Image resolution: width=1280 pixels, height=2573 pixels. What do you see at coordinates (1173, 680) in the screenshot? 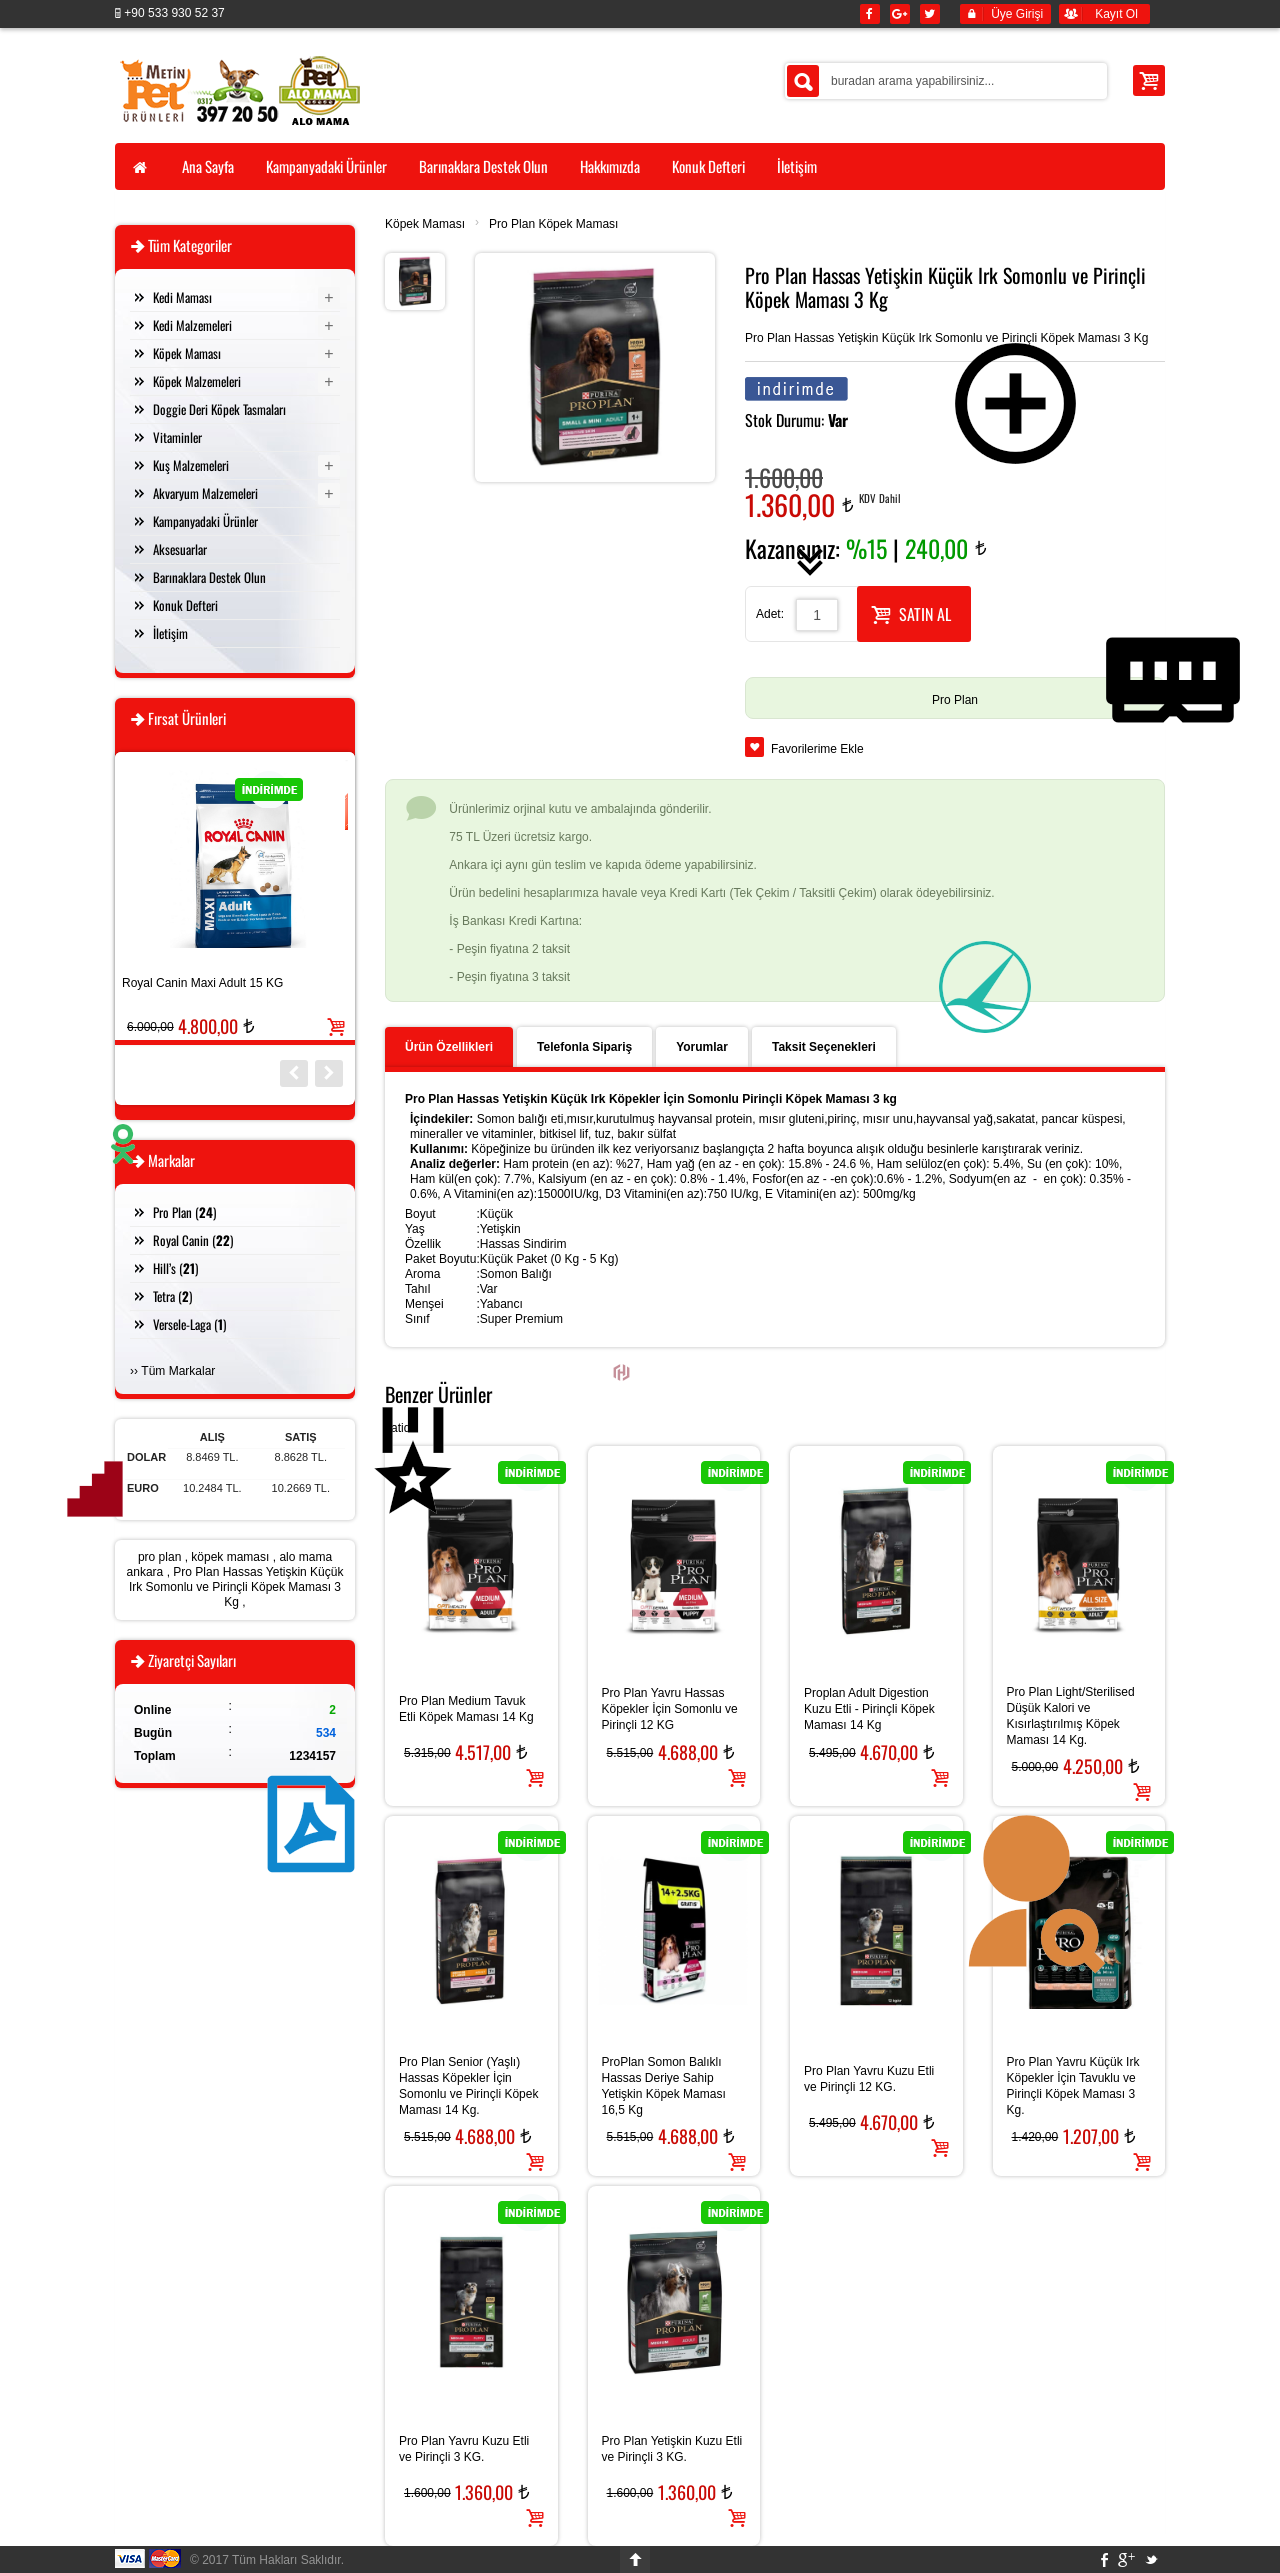
I see `view RAM or memory usage` at bounding box center [1173, 680].